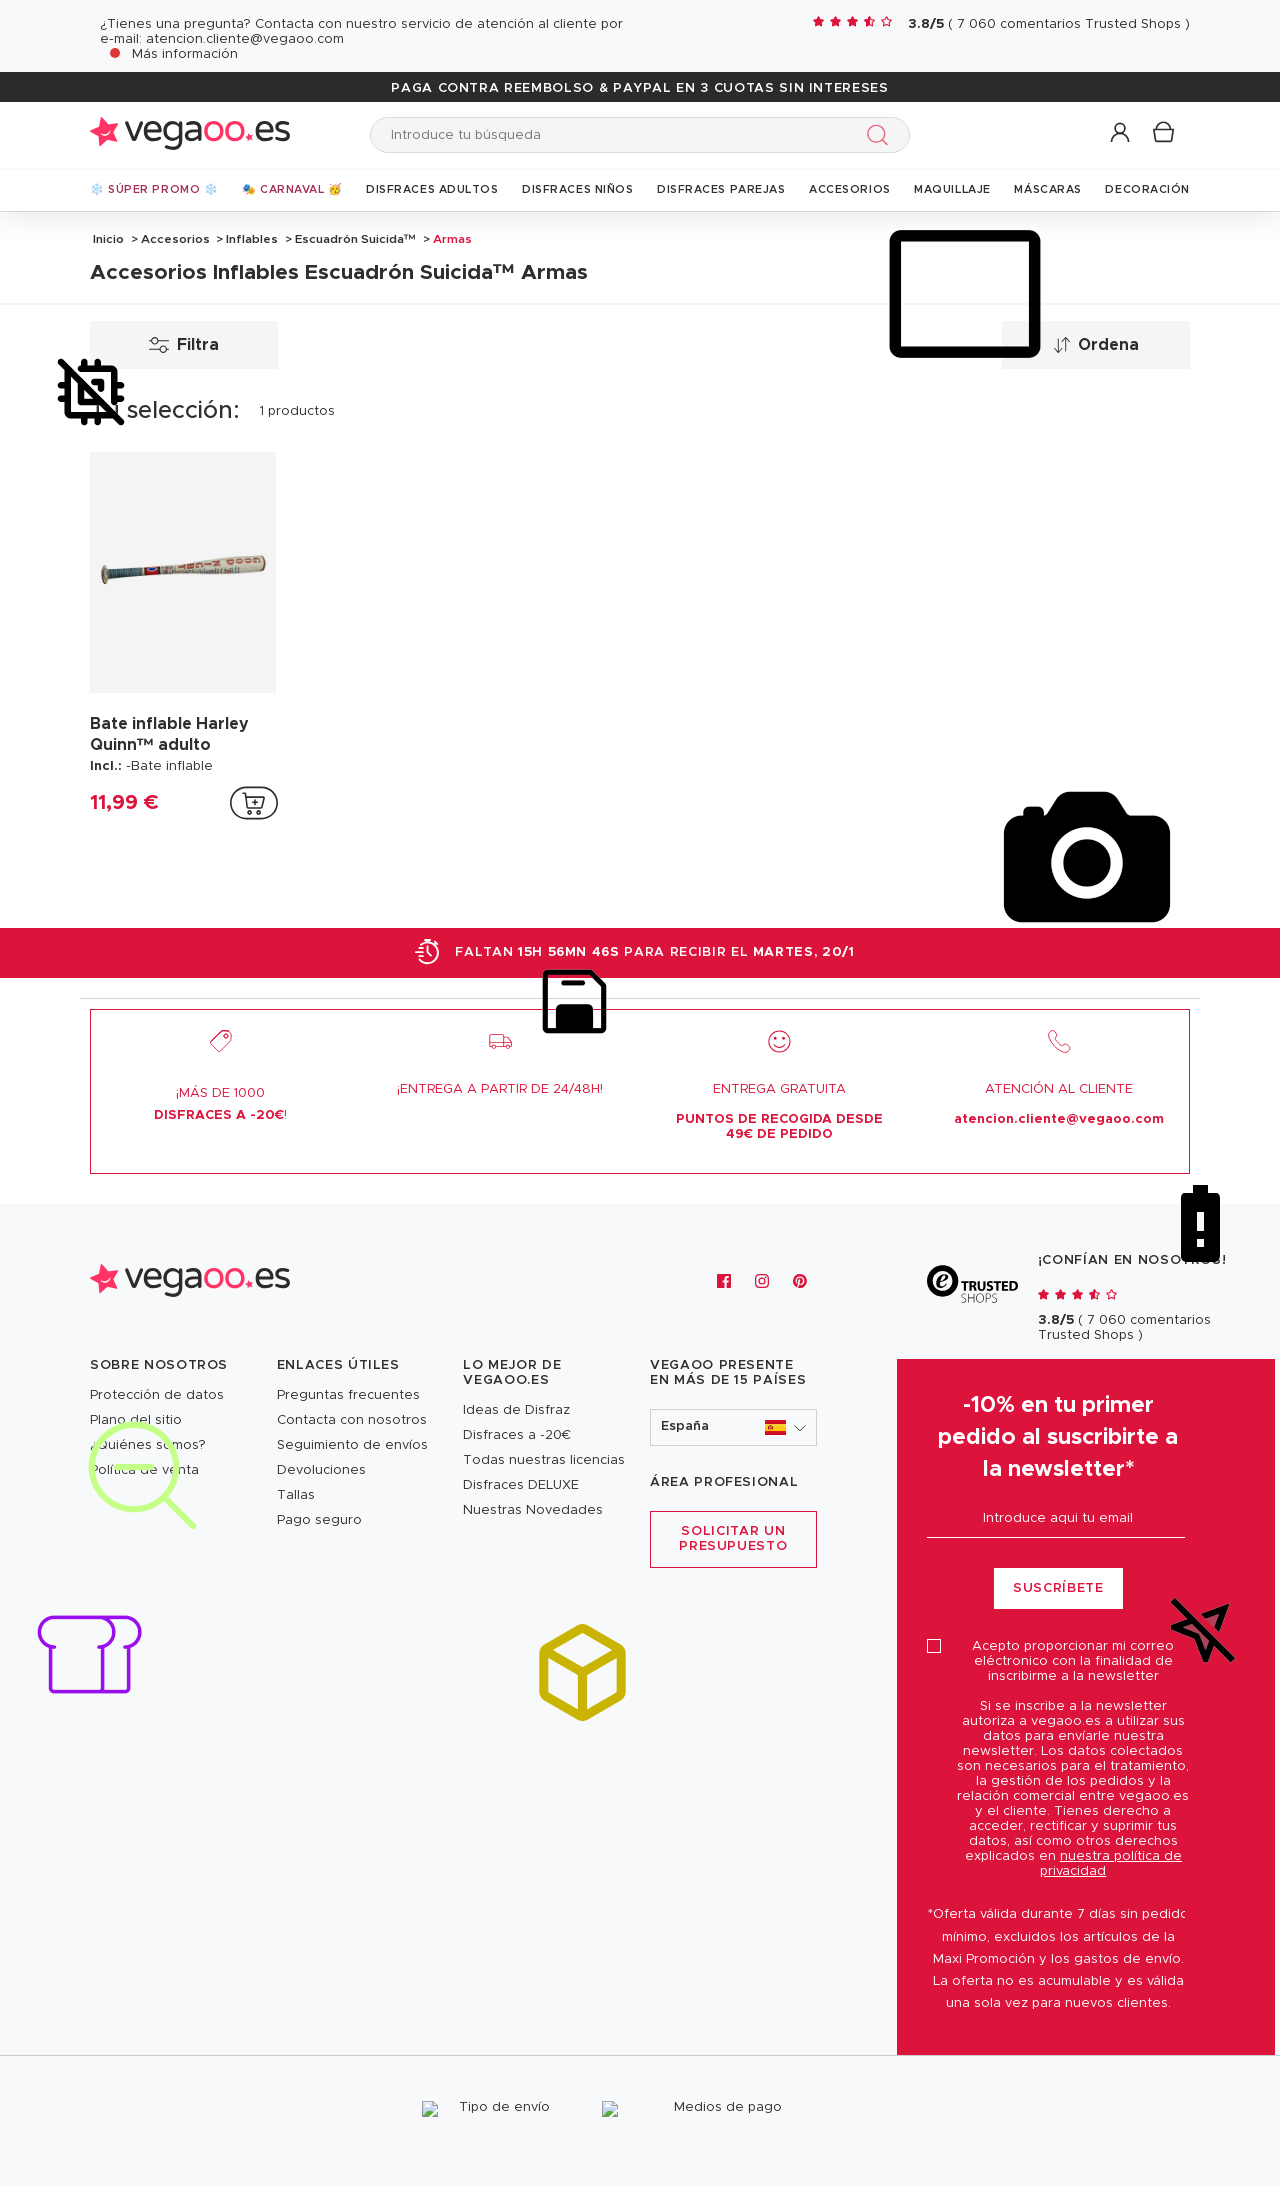 The height and width of the screenshot is (2186, 1280). Describe the element at coordinates (1200, 1632) in the screenshot. I see `location sharing is disabled` at that location.